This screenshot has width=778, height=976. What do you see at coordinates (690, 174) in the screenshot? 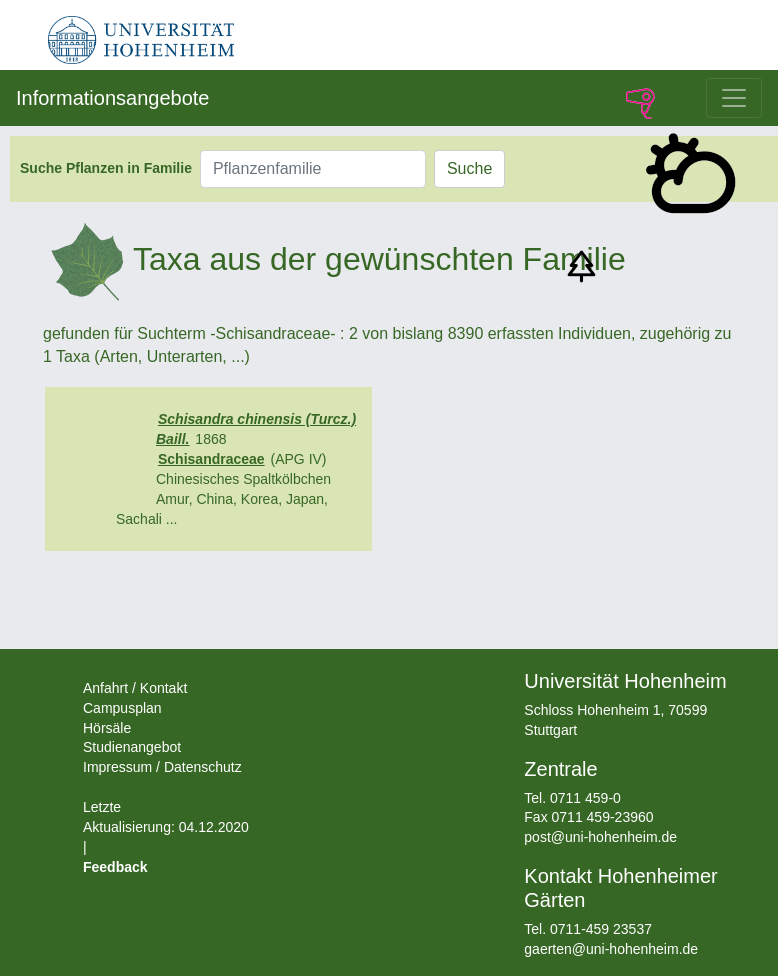
I see `view current weather conditions` at bounding box center [690, 174].